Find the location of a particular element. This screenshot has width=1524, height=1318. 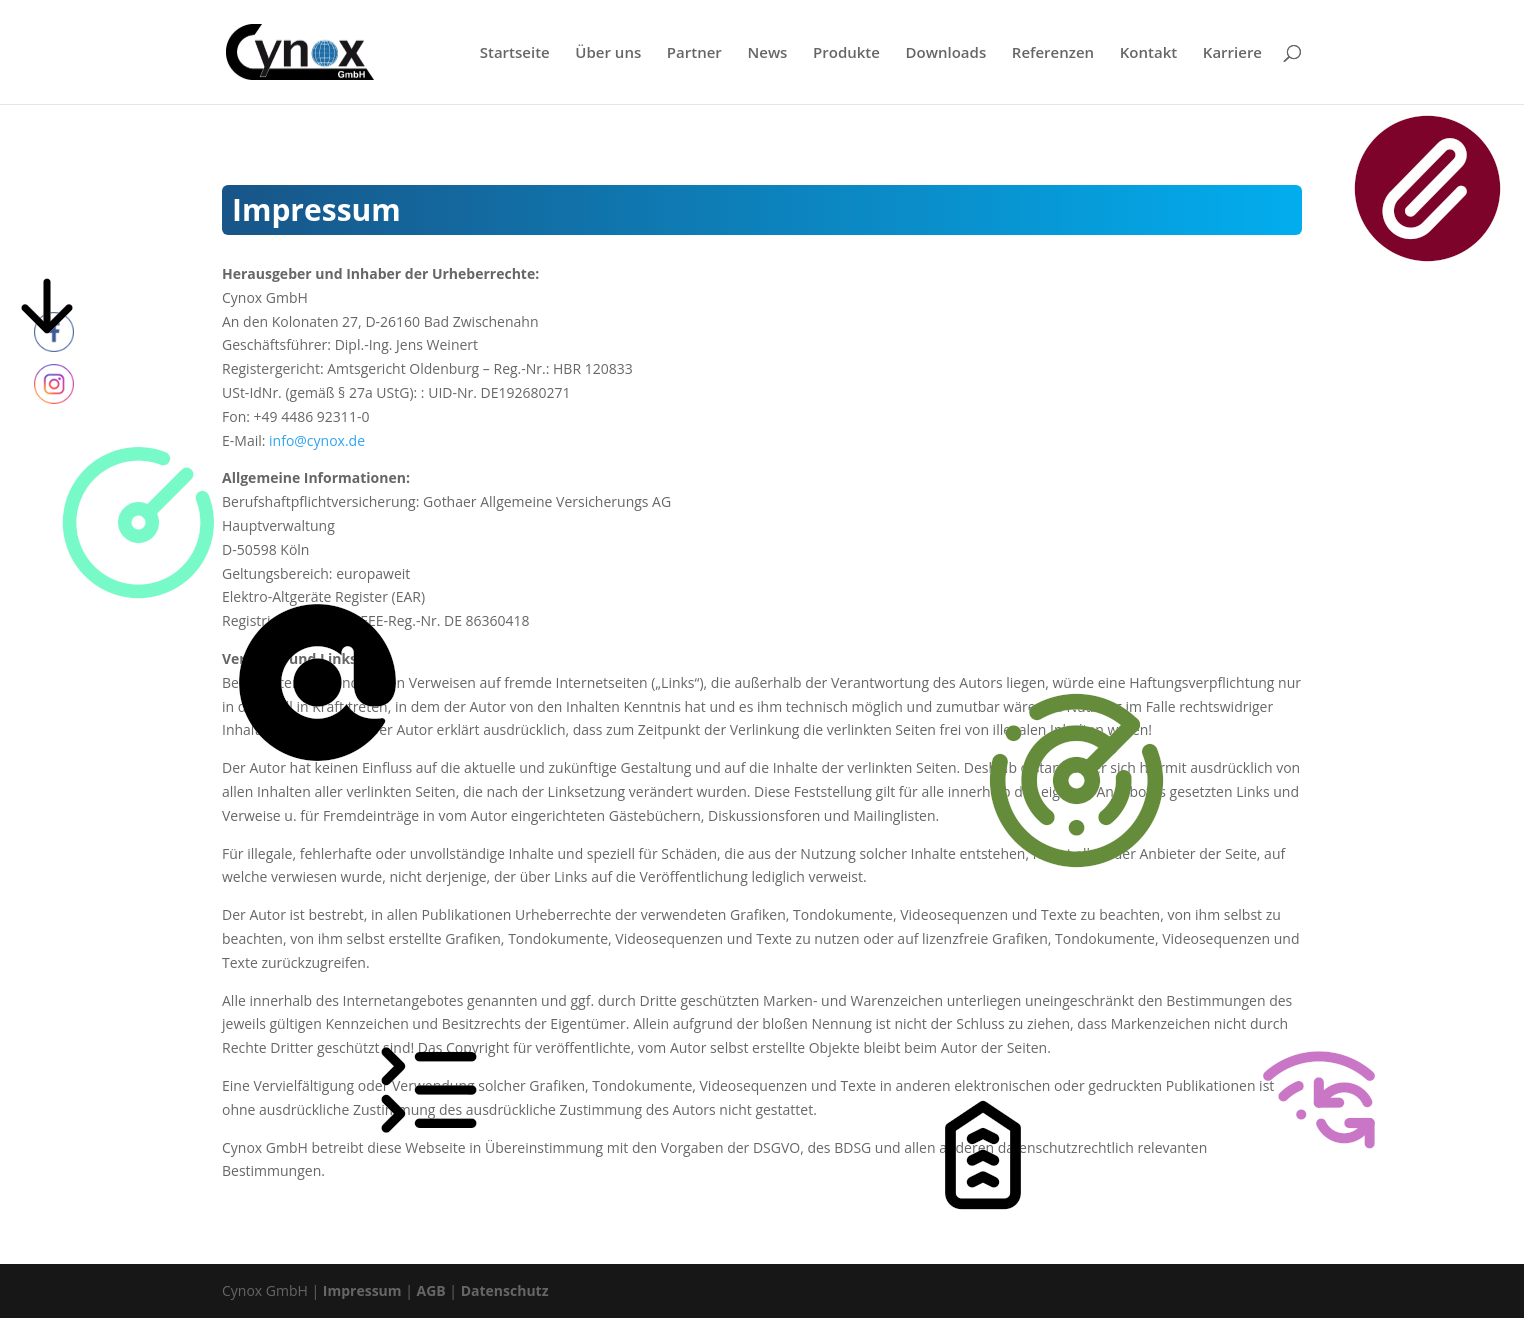

enter or view email address is located at coordinates (317, 682).